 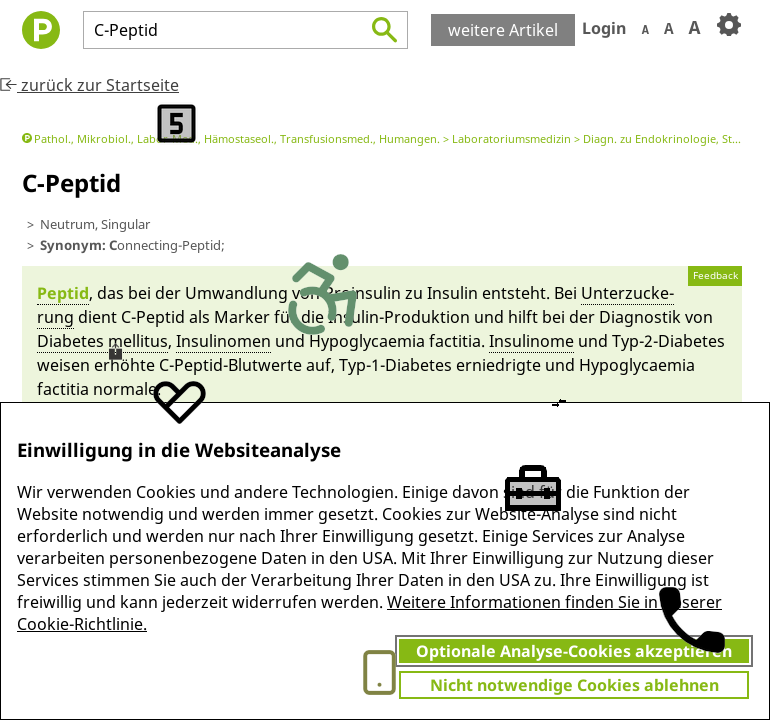 What do you see at coordinates (179, 401) in the screenshot?
I see `open Google Fit app` at bounding box center [179, 401].